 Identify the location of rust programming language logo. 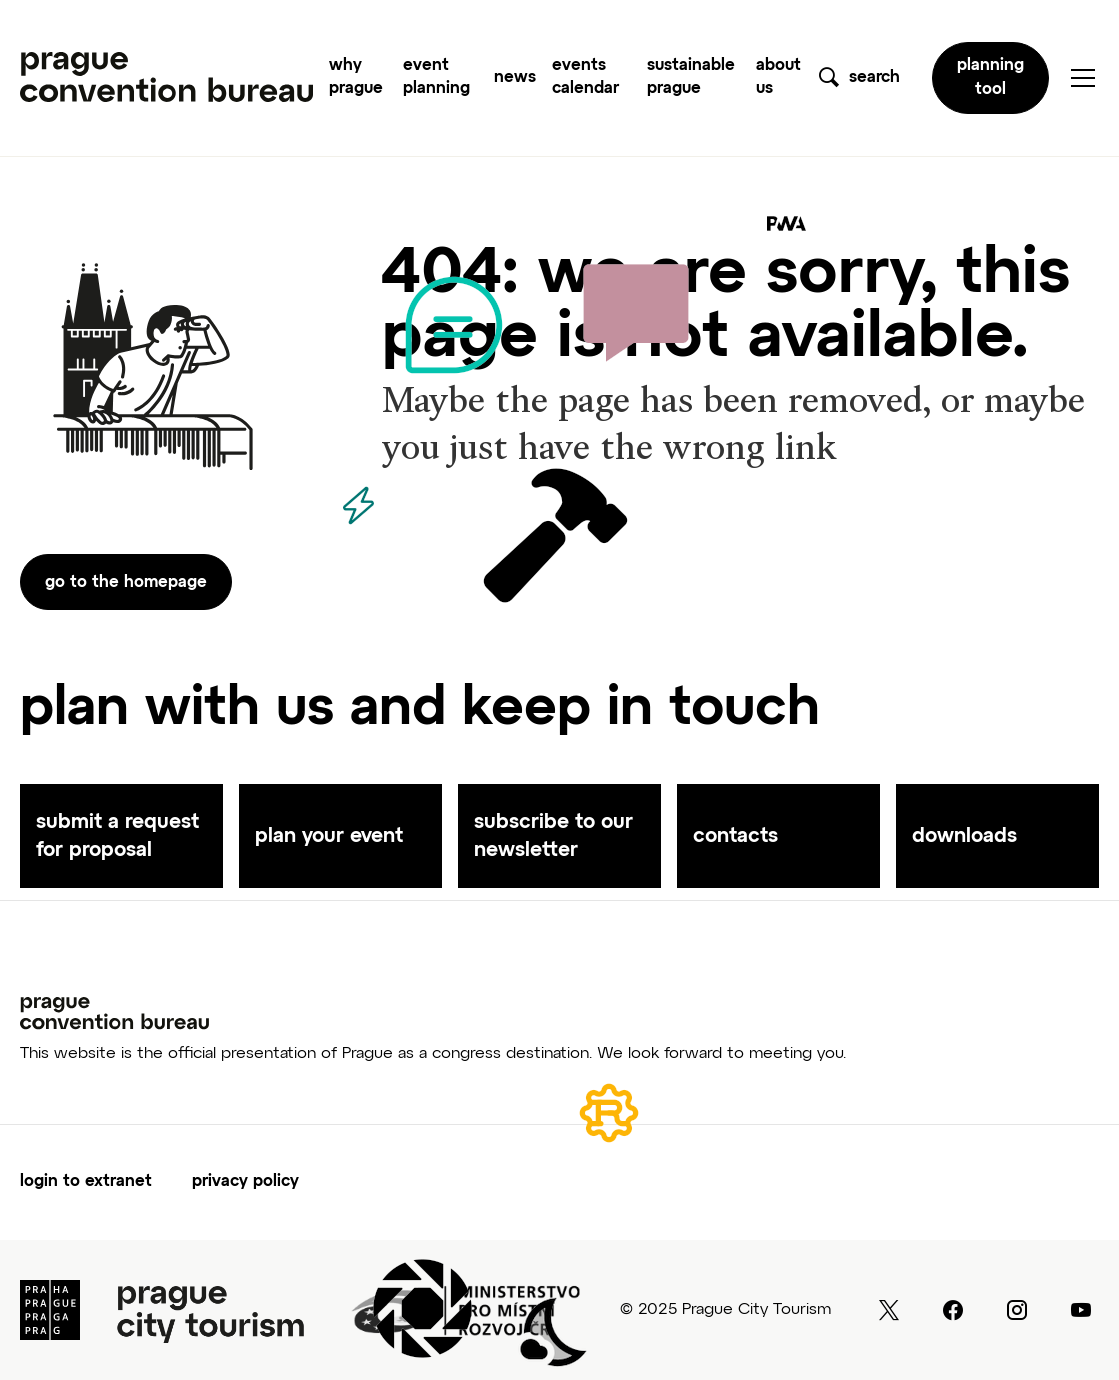
(609, 1113).